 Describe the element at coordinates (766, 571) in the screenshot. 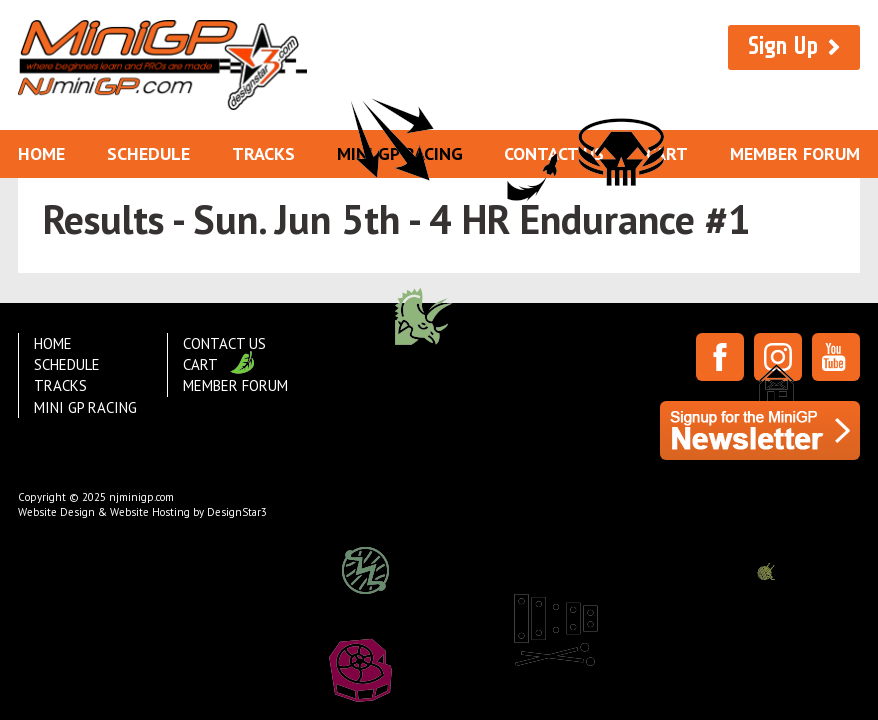

I see `yarn or wool crafting material indicator` at that location.